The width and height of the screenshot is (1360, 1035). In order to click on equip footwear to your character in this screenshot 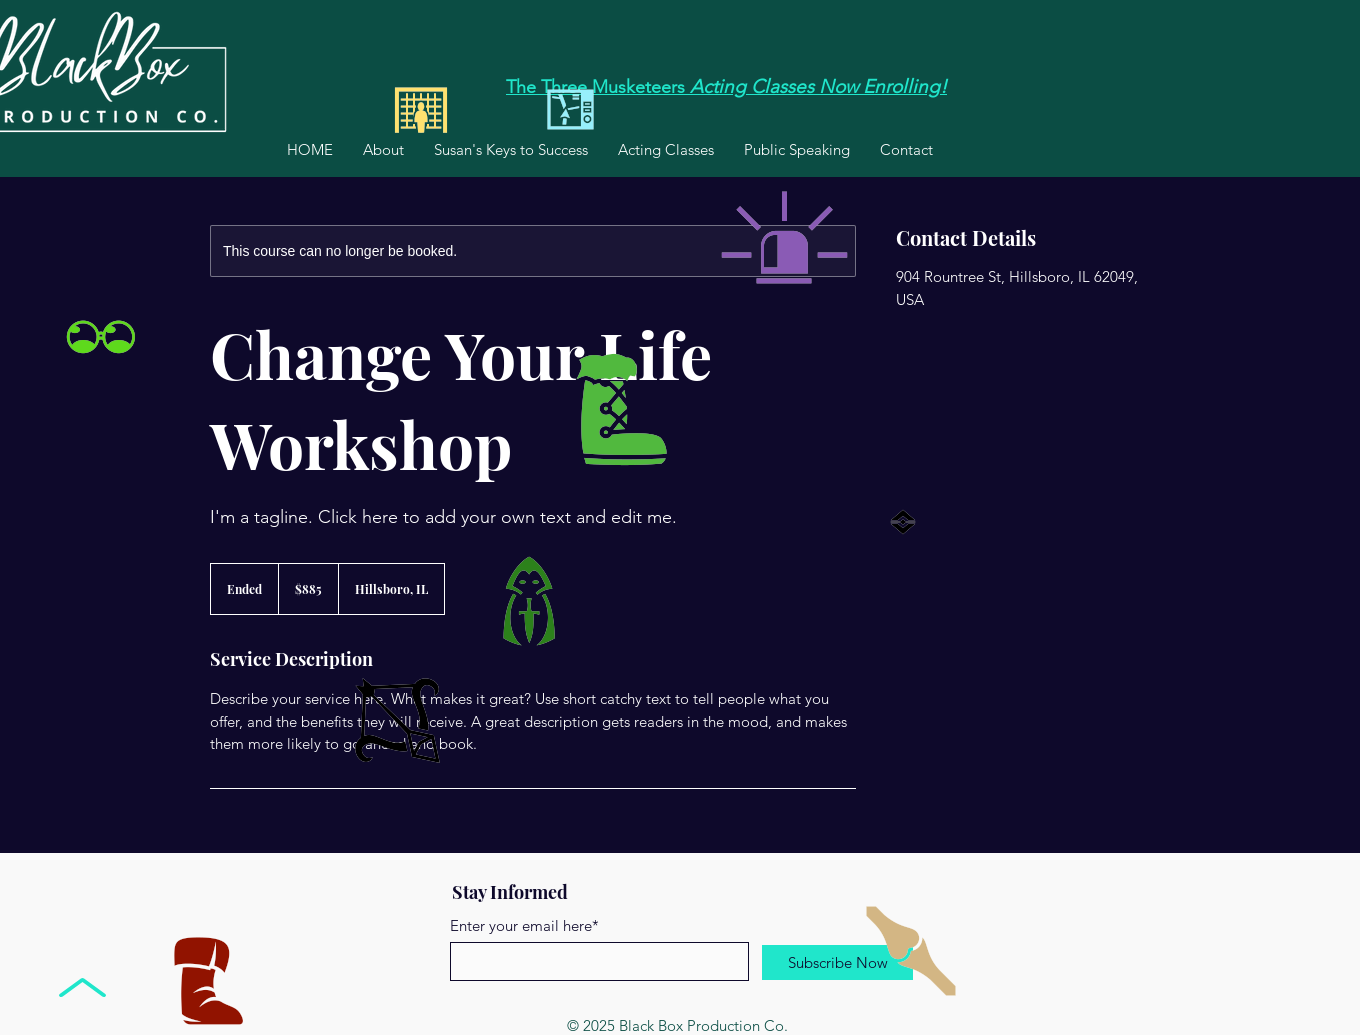, I will do `click(203, 981)`.